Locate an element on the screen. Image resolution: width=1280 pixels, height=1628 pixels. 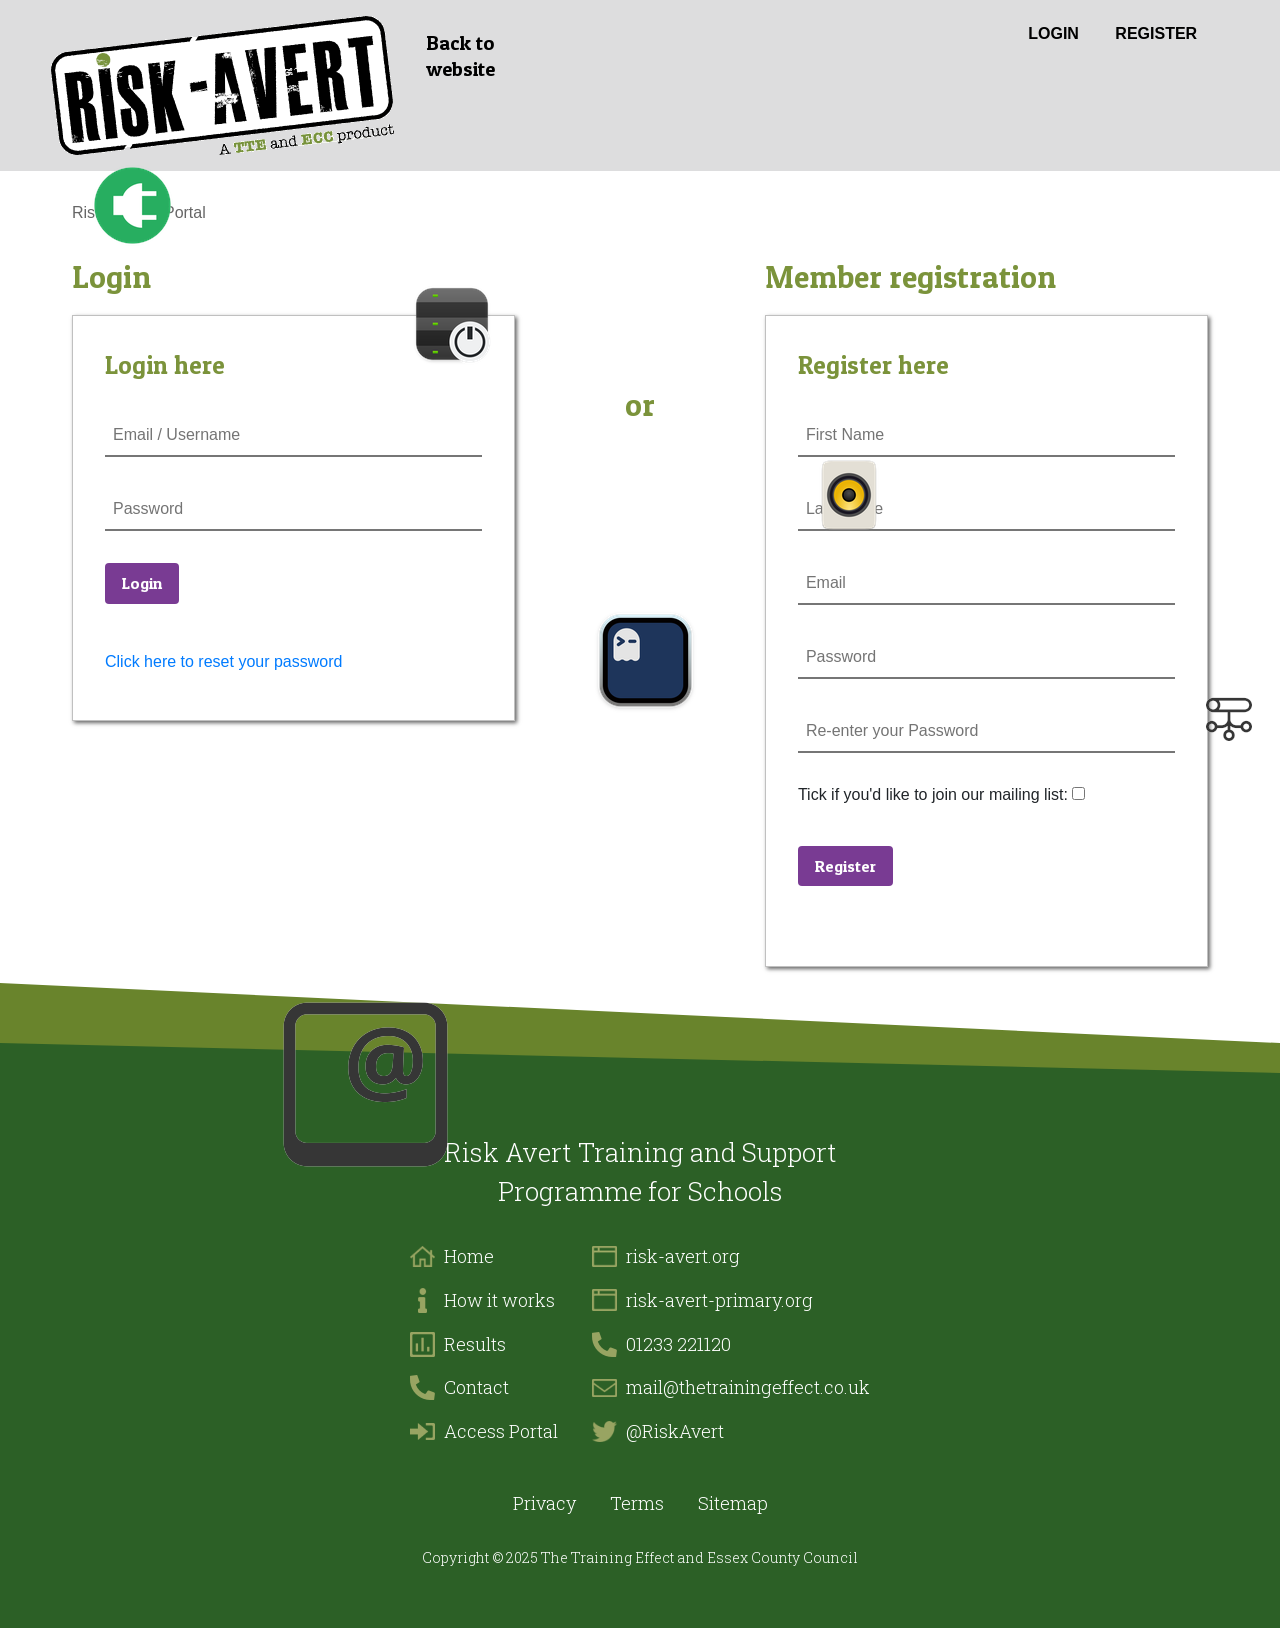
configure network server boot preferences is located at coordinates (452, 324).